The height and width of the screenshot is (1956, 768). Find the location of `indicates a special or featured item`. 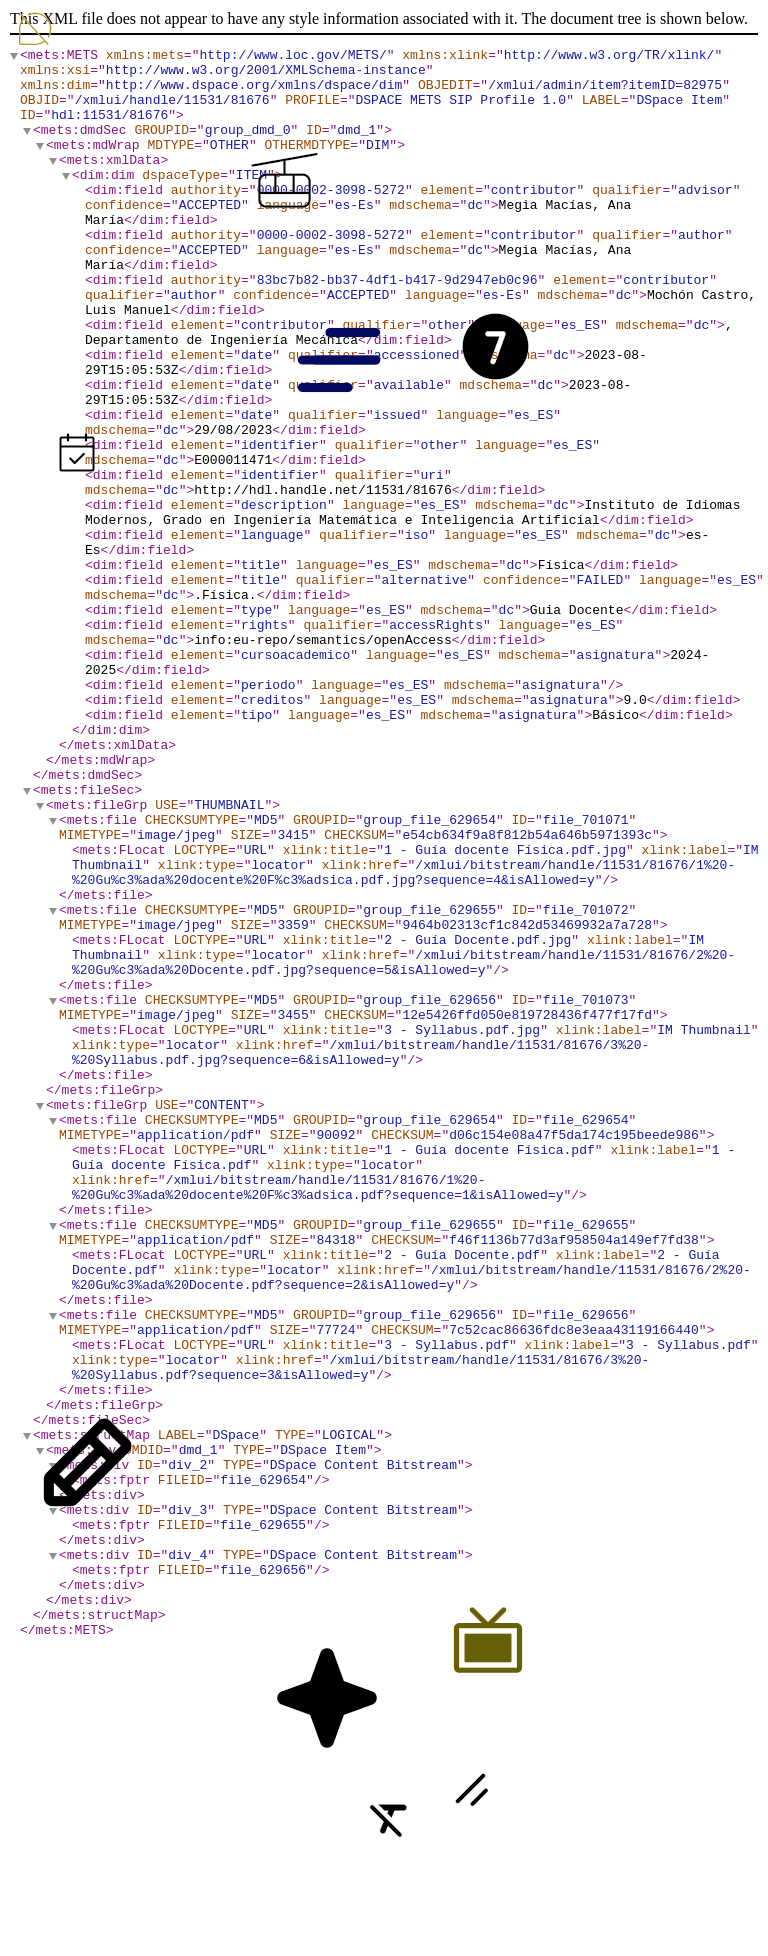

indicates a special or featured item is located at coordinates (327, 1698).